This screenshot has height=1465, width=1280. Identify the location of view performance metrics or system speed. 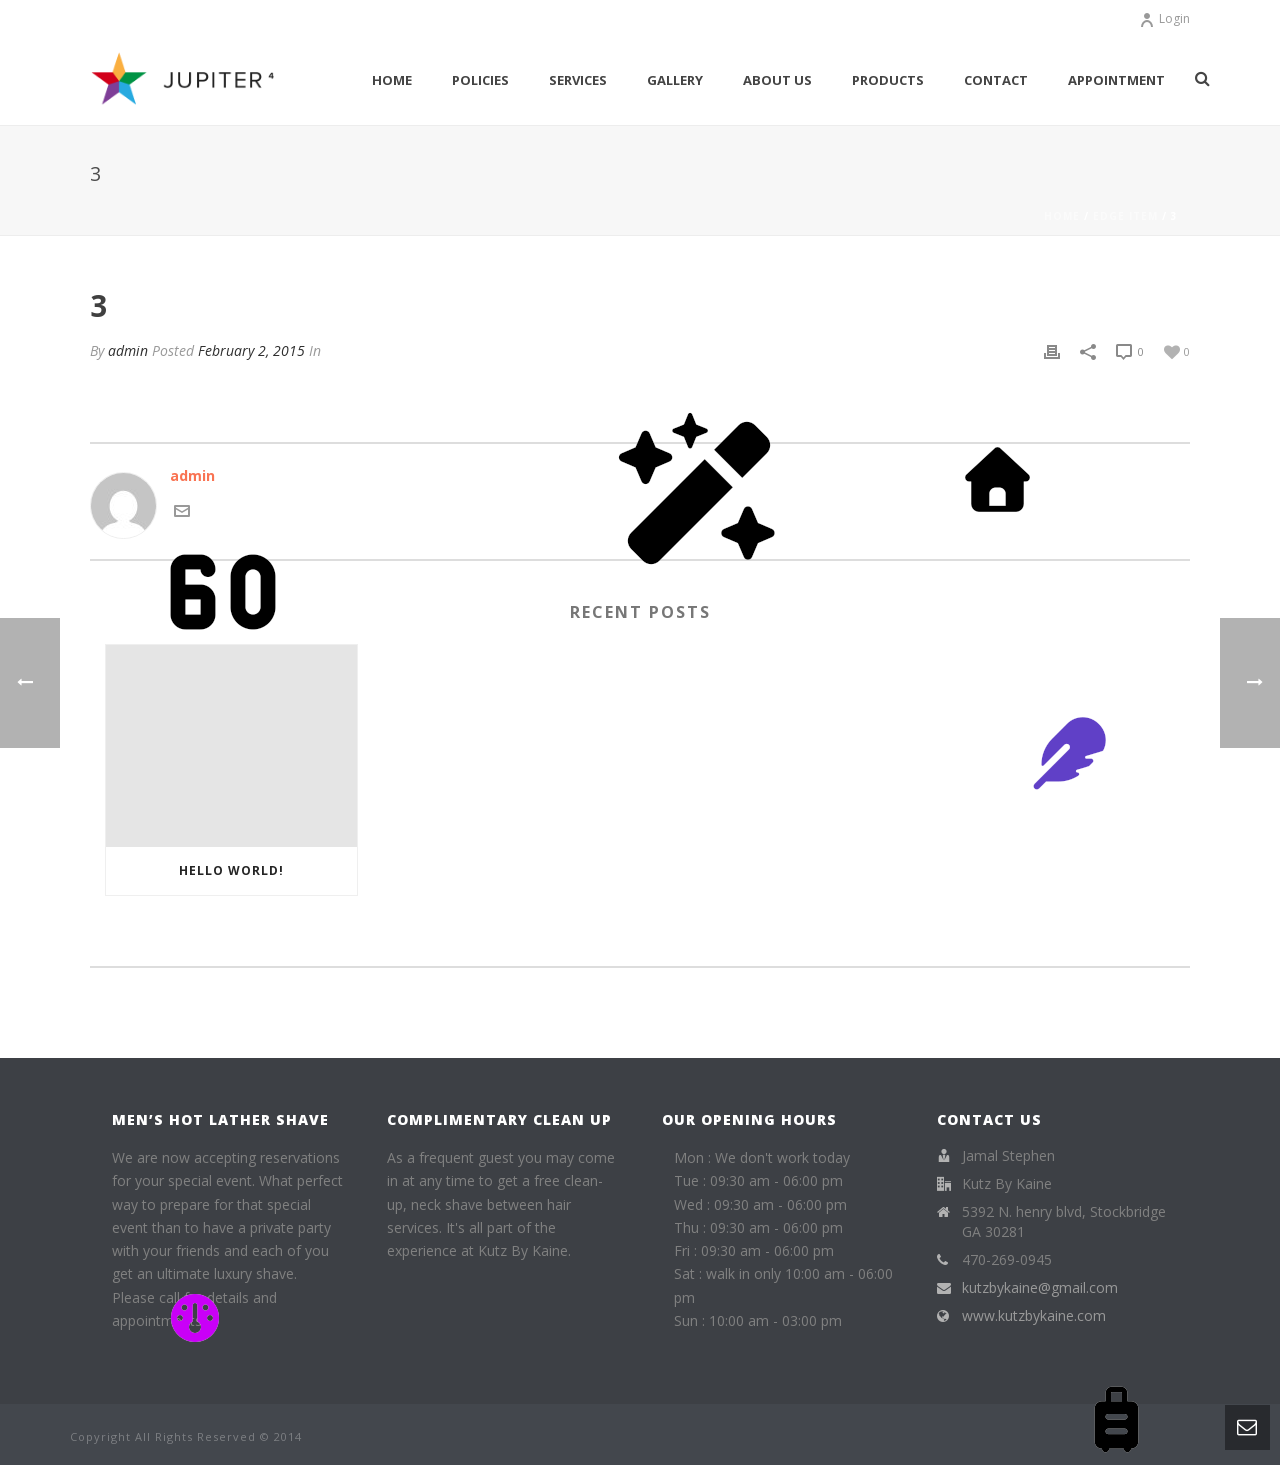
(195, 1318).